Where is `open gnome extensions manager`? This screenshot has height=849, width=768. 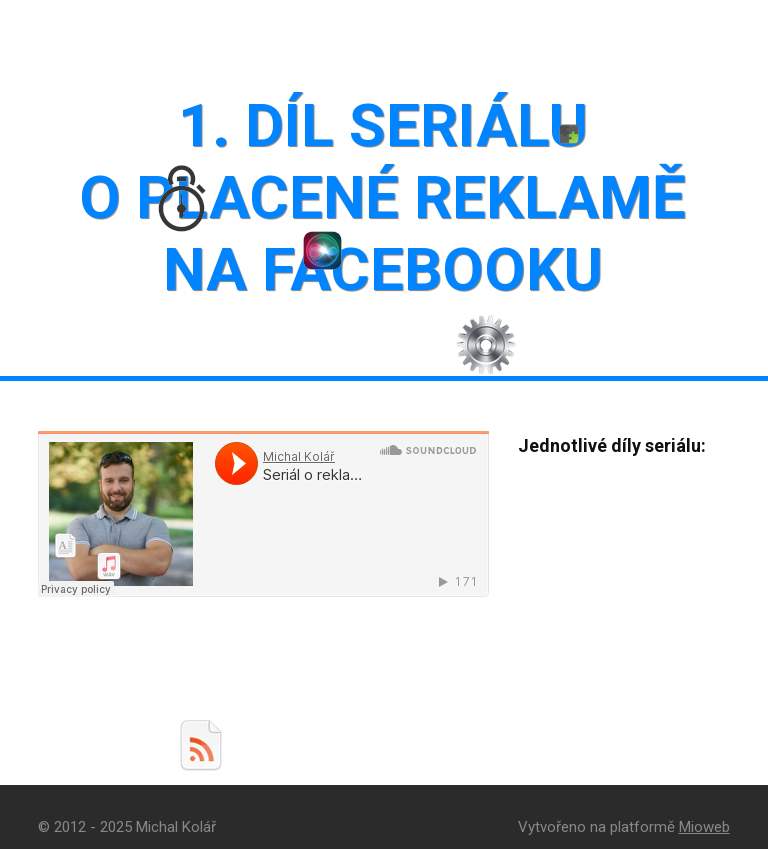
open gnome extensions manager is located at coordinates (569, 134).